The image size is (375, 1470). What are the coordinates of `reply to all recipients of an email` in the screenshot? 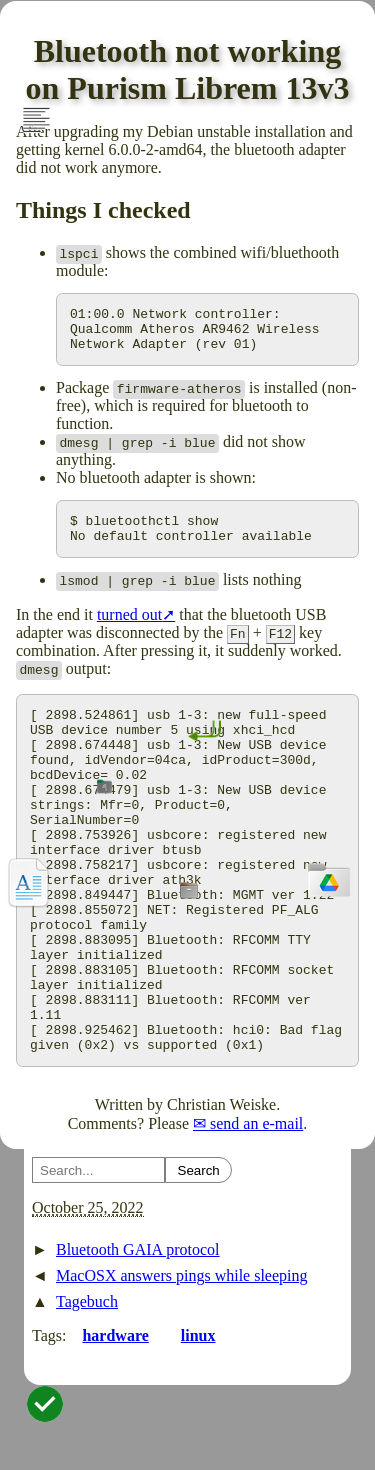 It's located at (204, 729).